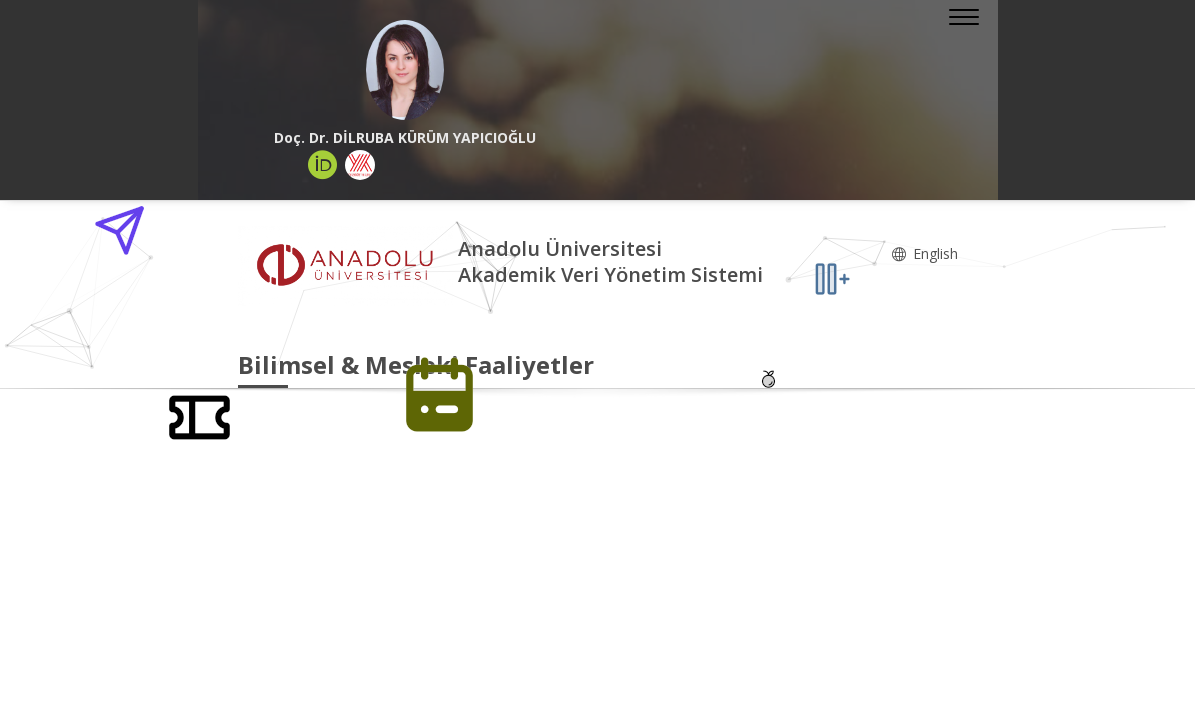  Describe the element at coordinates (199, 417) in the screenshot. I see `view your tickets or passes` at that location.